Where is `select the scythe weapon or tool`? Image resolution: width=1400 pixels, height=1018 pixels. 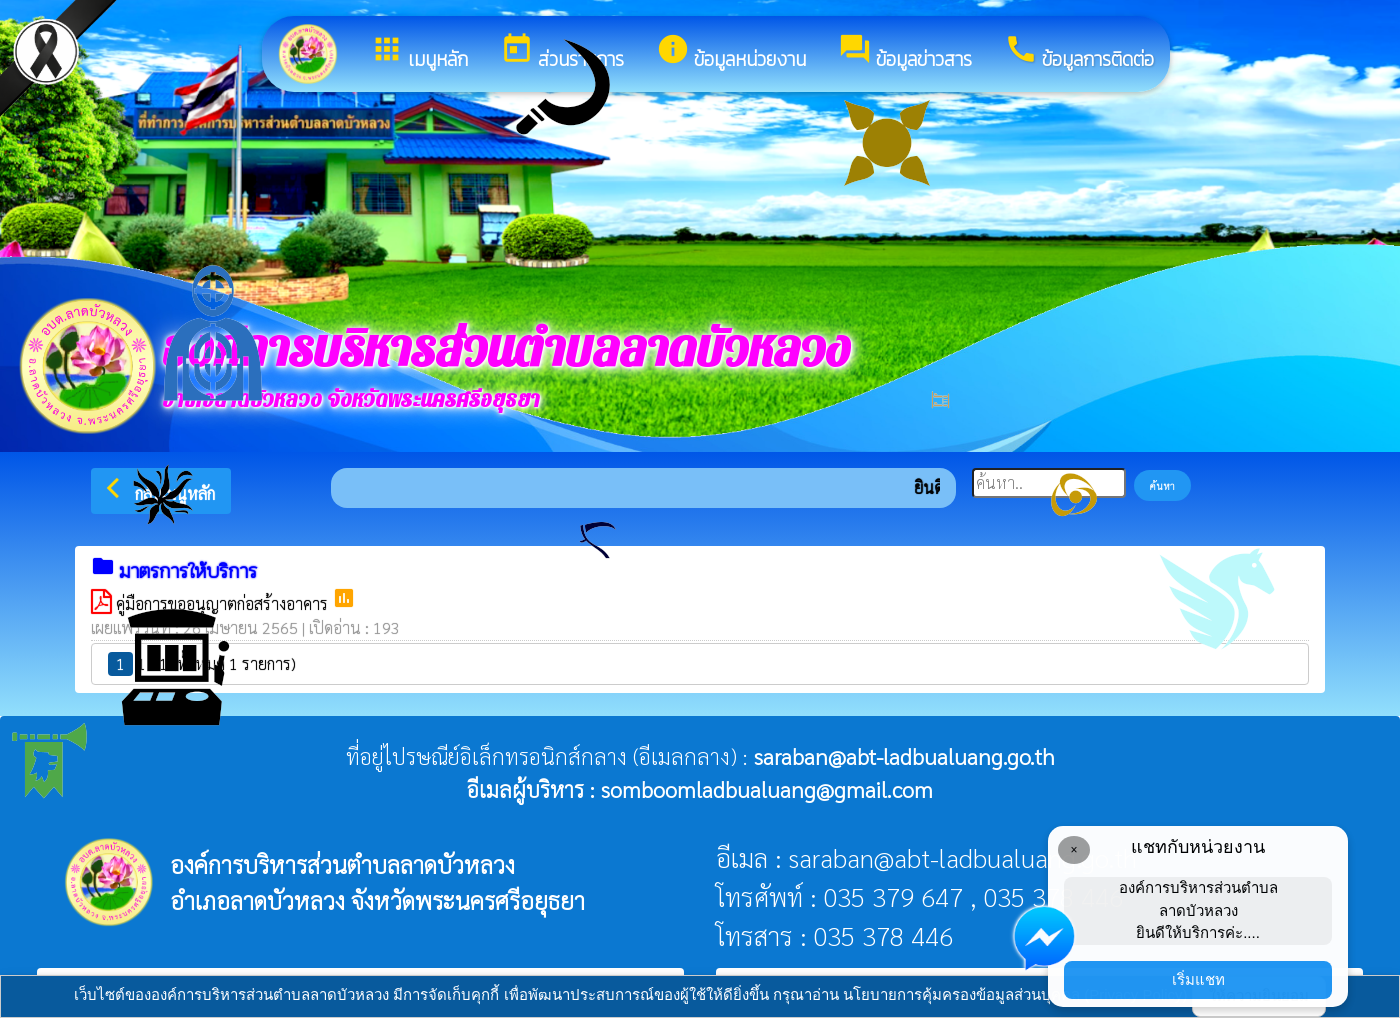
select the scythe weapon or tool is located at coordinates (598, 540).